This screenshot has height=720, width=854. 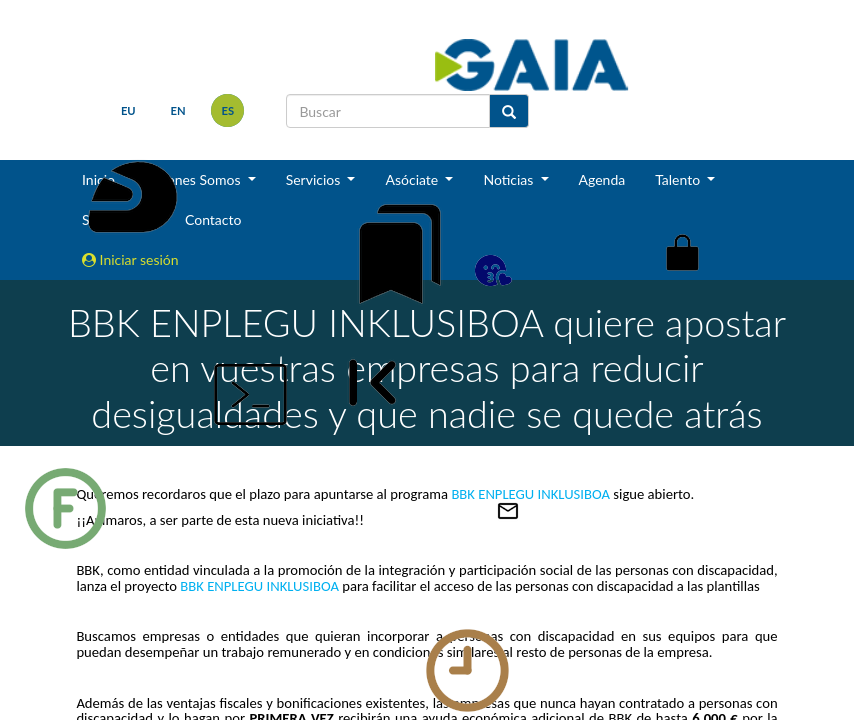 I want to click on open your email inbox, so click(x=508, y=511).